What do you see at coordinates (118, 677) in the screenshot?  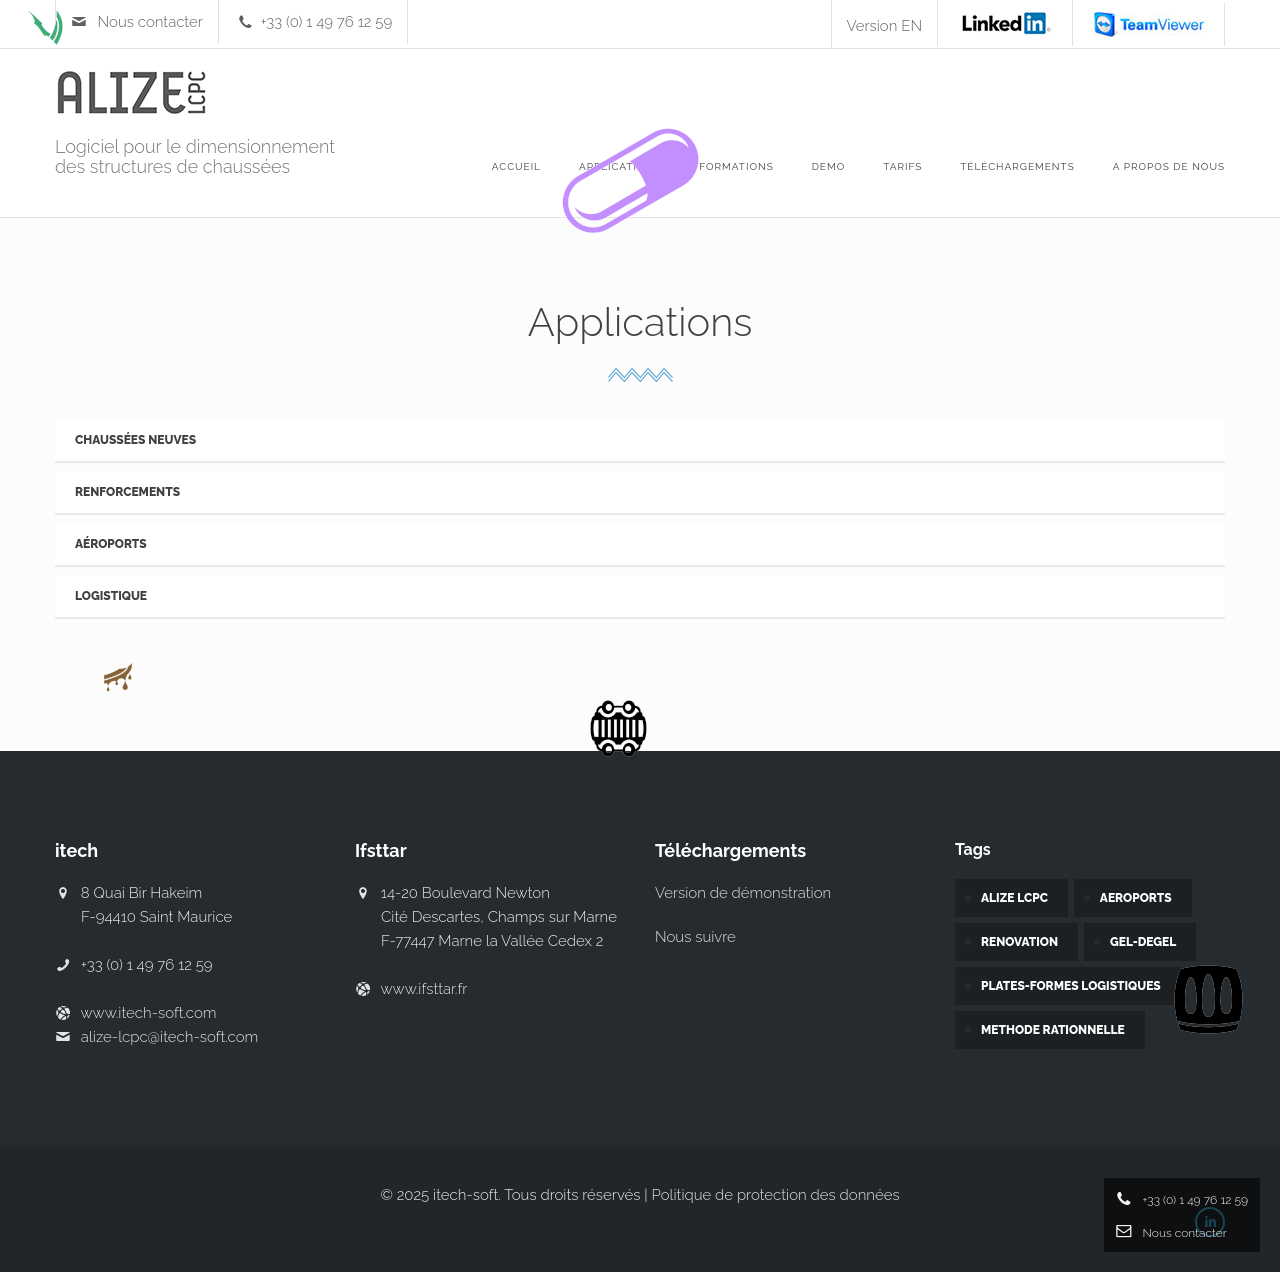 I see `indicates a critical hit or bleeding damage effect` at bounding box center [118, 677].